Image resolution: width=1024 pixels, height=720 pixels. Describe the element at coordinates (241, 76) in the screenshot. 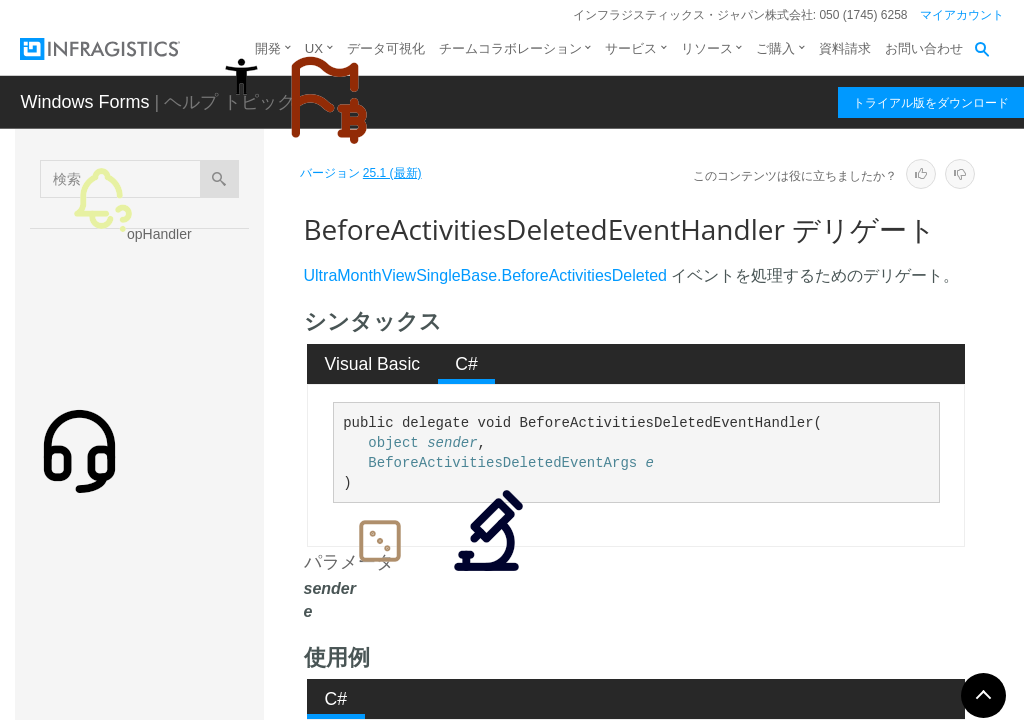

I see `access accessibility settings` at that location.